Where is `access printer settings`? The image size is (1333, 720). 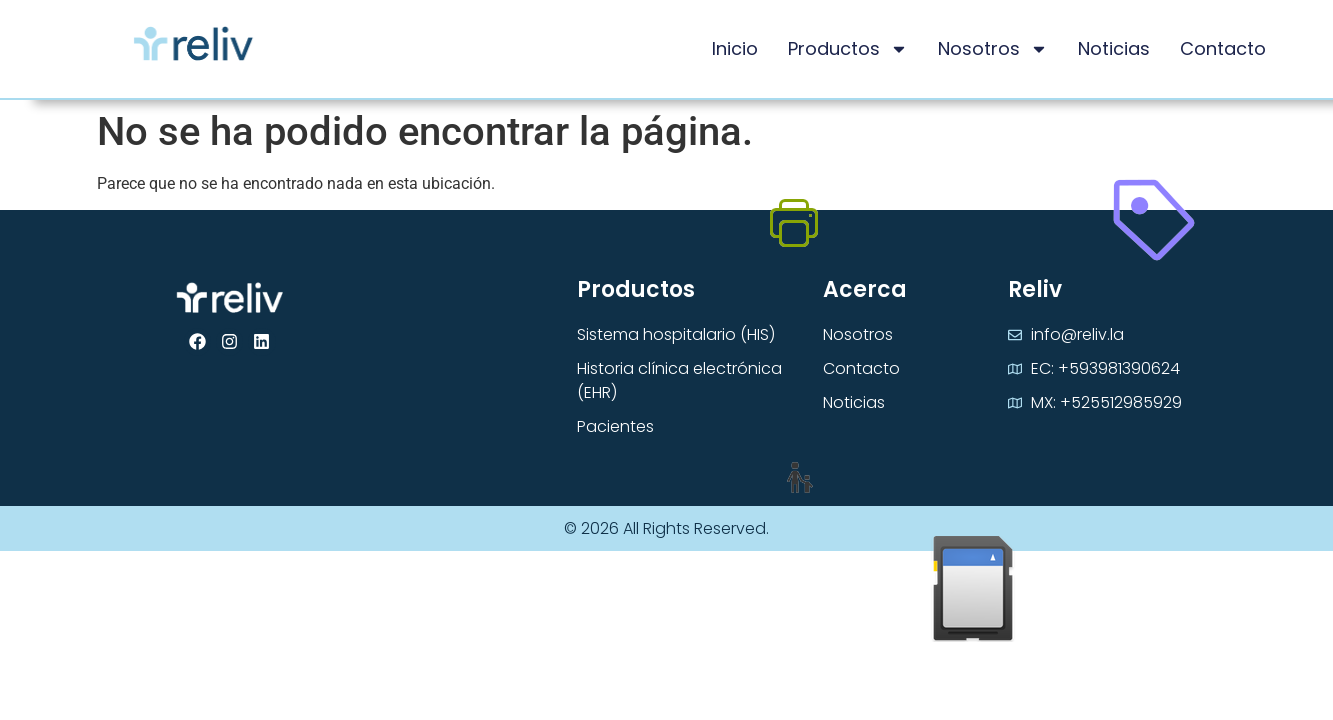
access printer settings is located at coordinates (794, 223).